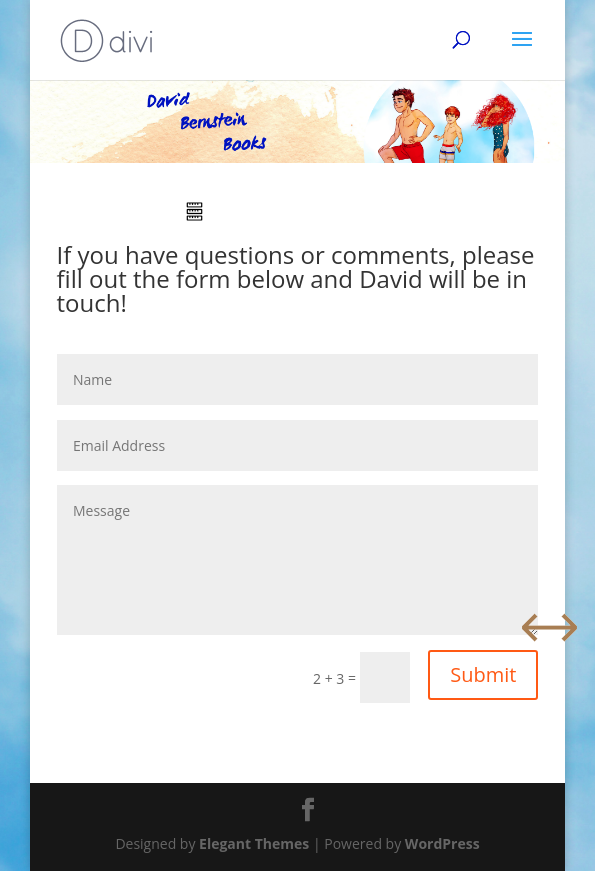 This screenshot has width=595, height=871. What do you see at coordinates (549, 625) in the screenshot?
I see `resize element horizontally` at bounding box center [549, 625].